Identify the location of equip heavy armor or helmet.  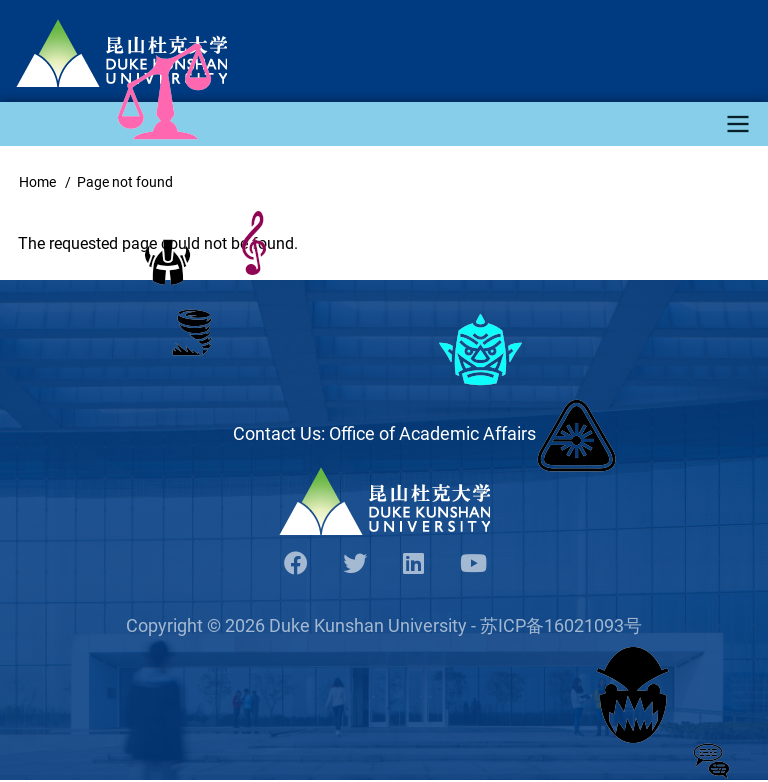
(167, 262).